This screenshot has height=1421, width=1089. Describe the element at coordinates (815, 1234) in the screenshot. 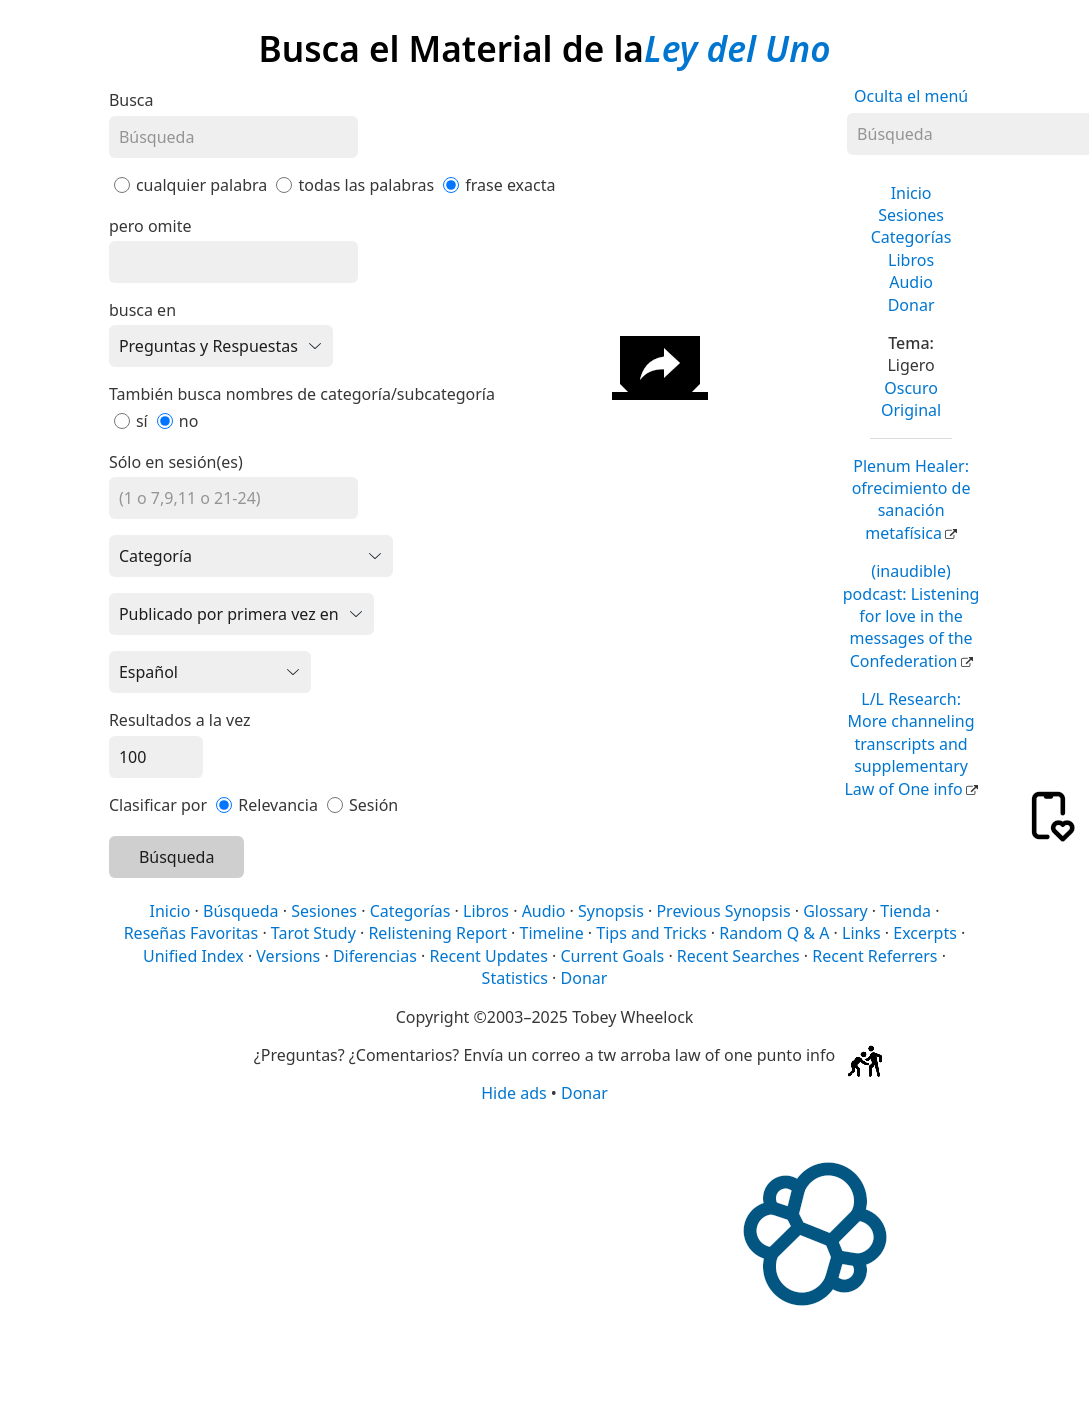

I see `elastic (elasticsearch) brand logo` at that location.